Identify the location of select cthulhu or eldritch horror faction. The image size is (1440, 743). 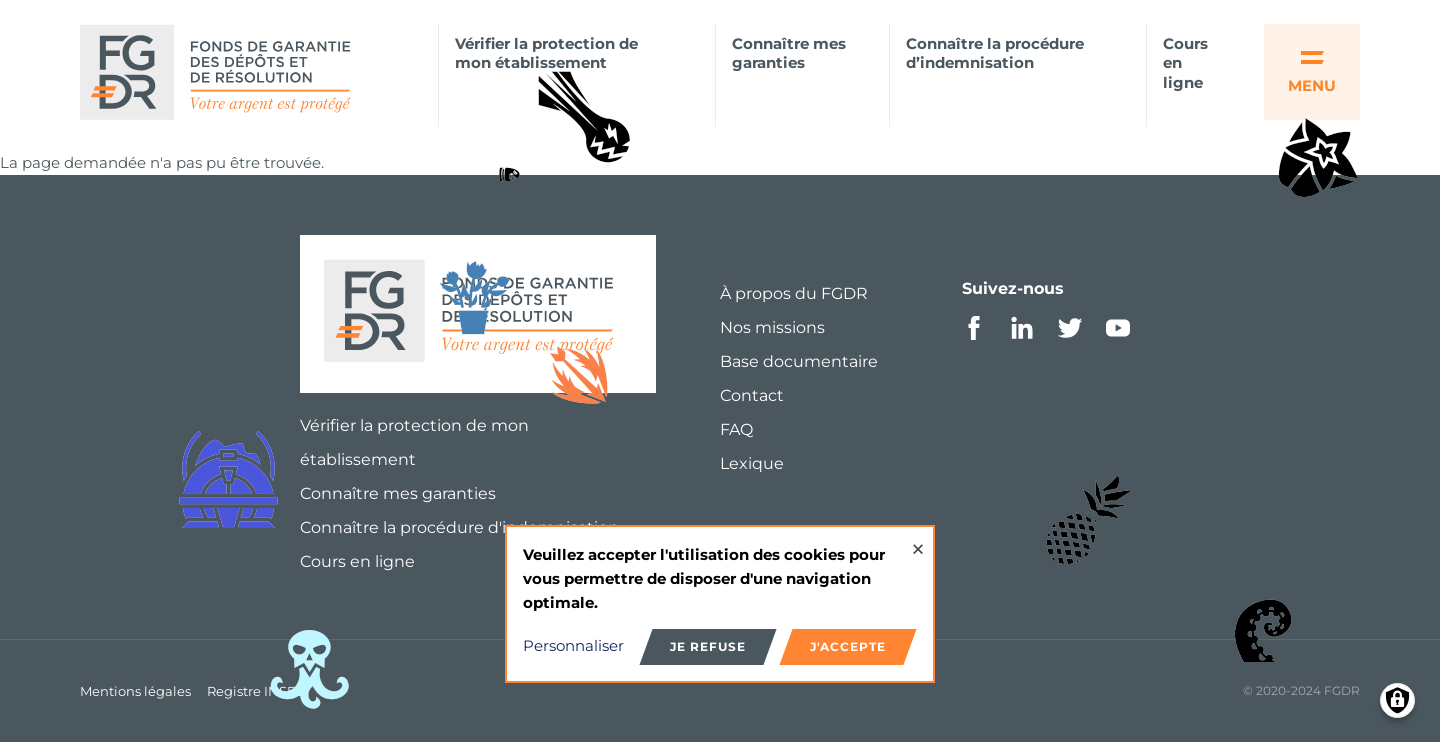
(309, 669).